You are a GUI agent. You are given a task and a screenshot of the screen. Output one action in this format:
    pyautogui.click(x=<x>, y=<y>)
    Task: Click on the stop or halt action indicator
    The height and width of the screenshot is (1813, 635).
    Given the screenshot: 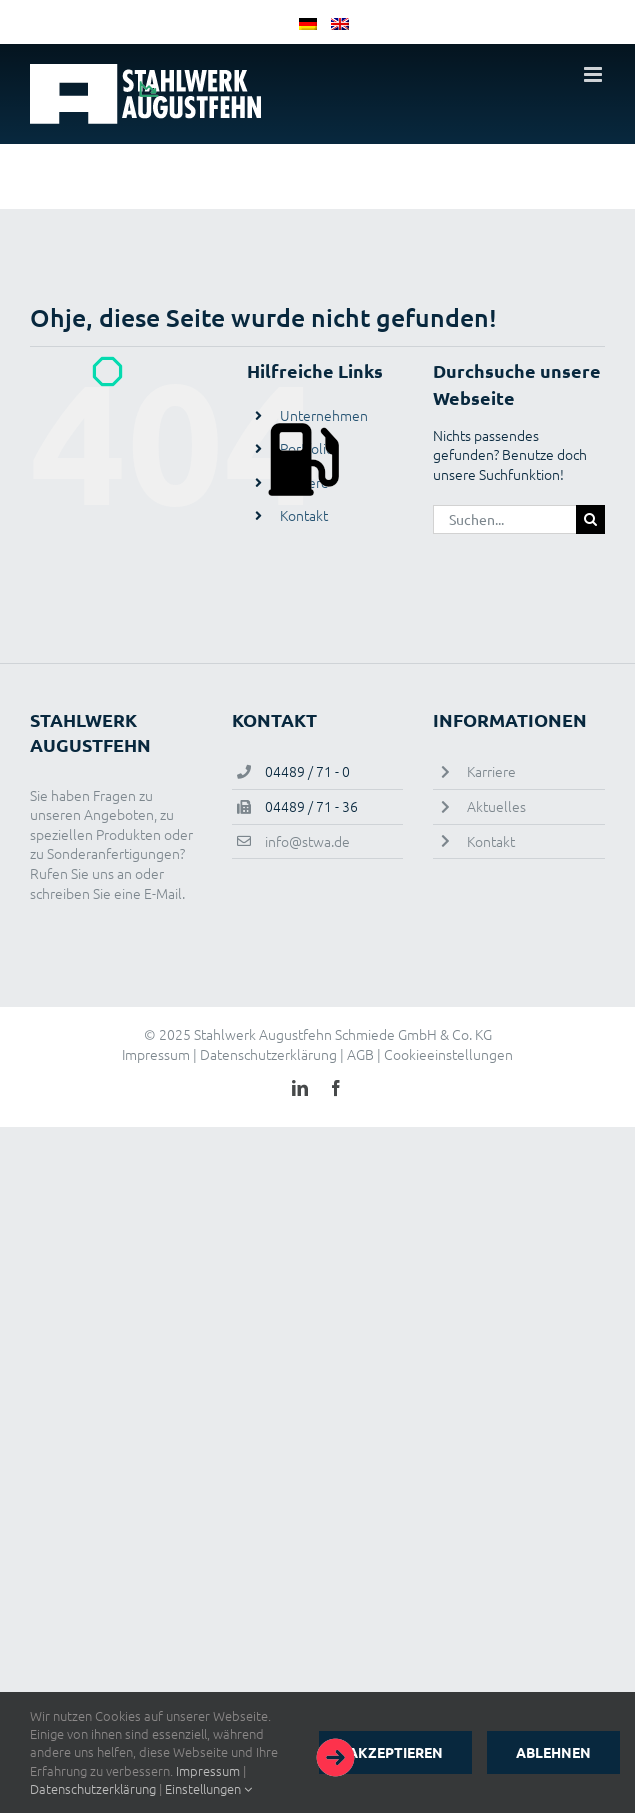 What is the action you would take?
    pyautogui.click(x=107, y=371)
    